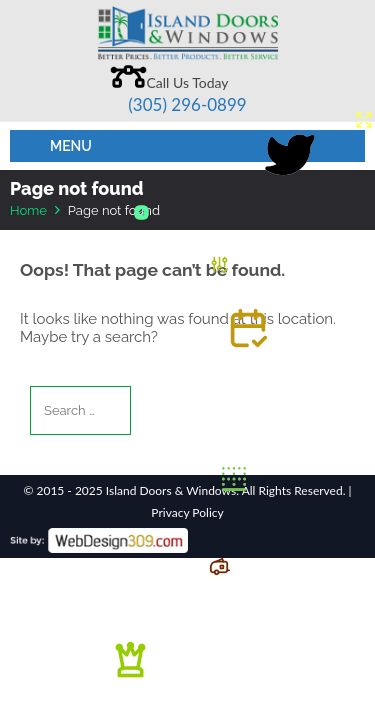  What do you see at coordinates (364, 120) in the screenshot?
I see `expand to fullscreen mode` at bounding box center [364, 120].